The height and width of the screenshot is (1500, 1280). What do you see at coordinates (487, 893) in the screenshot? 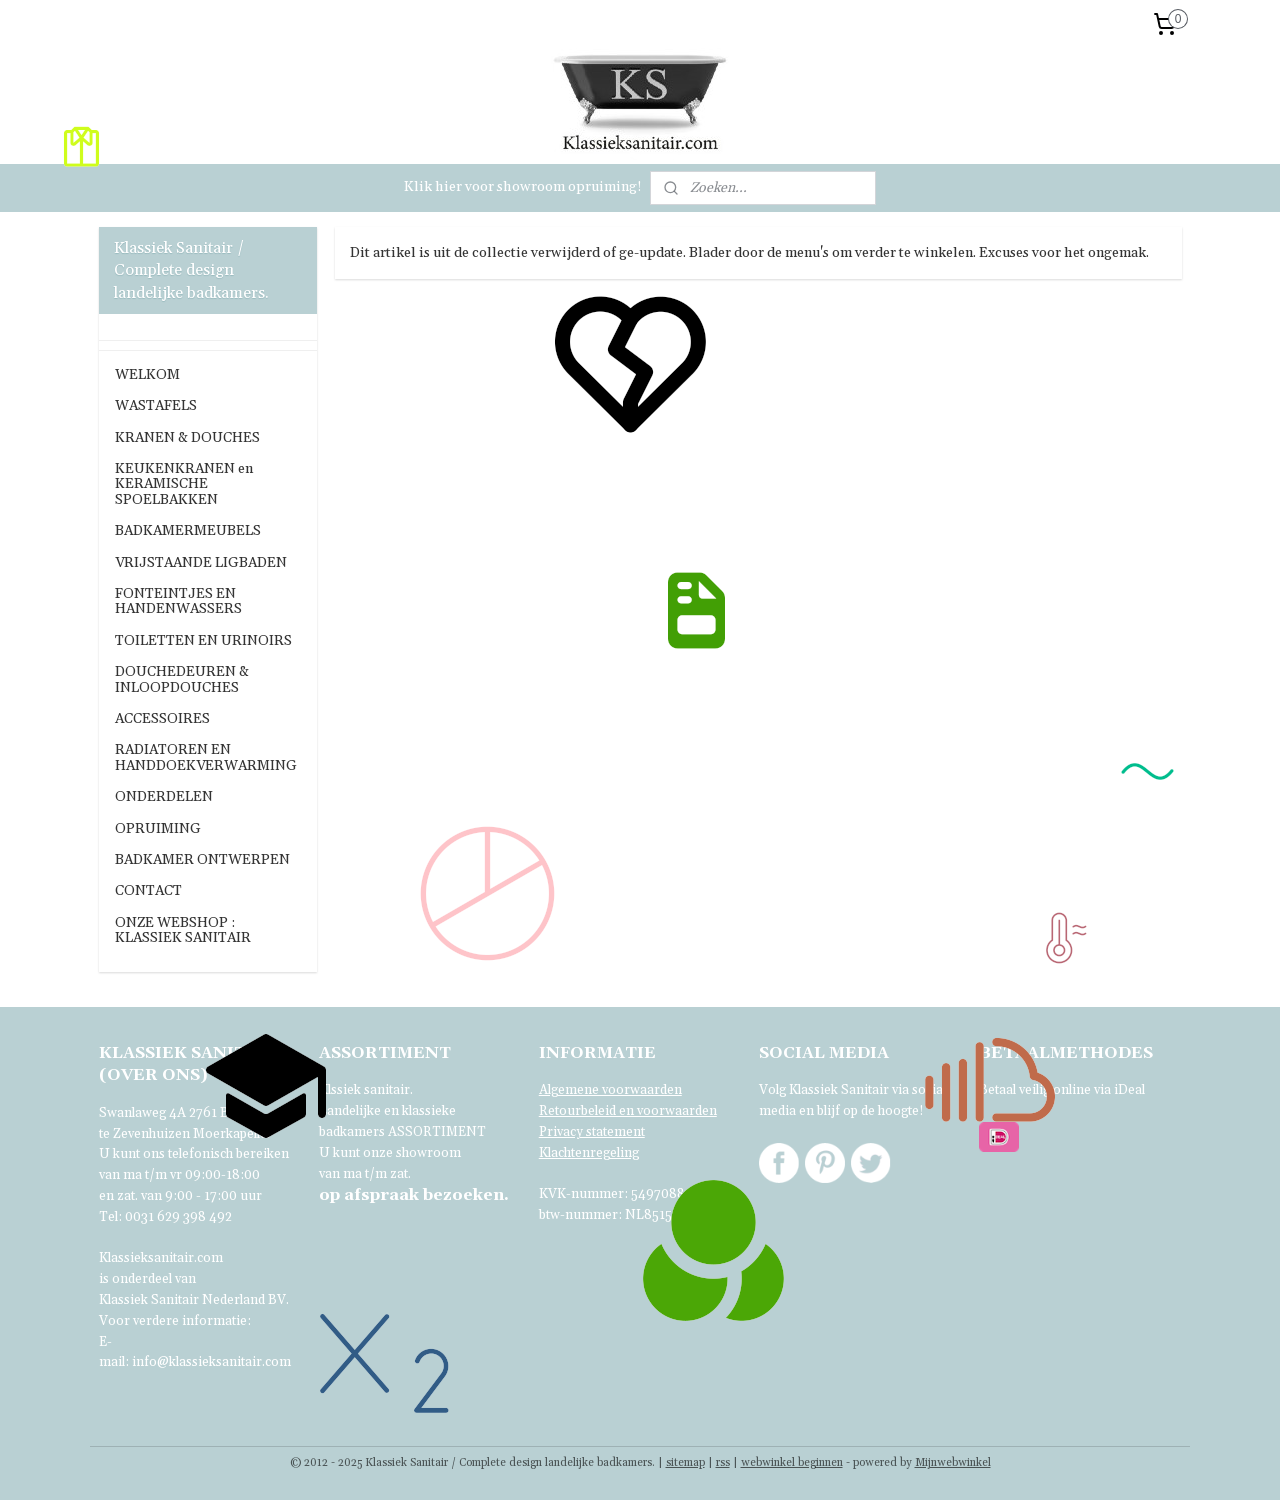
I see `view analytics or statistics breakdown` at bounding box center [487, 893].